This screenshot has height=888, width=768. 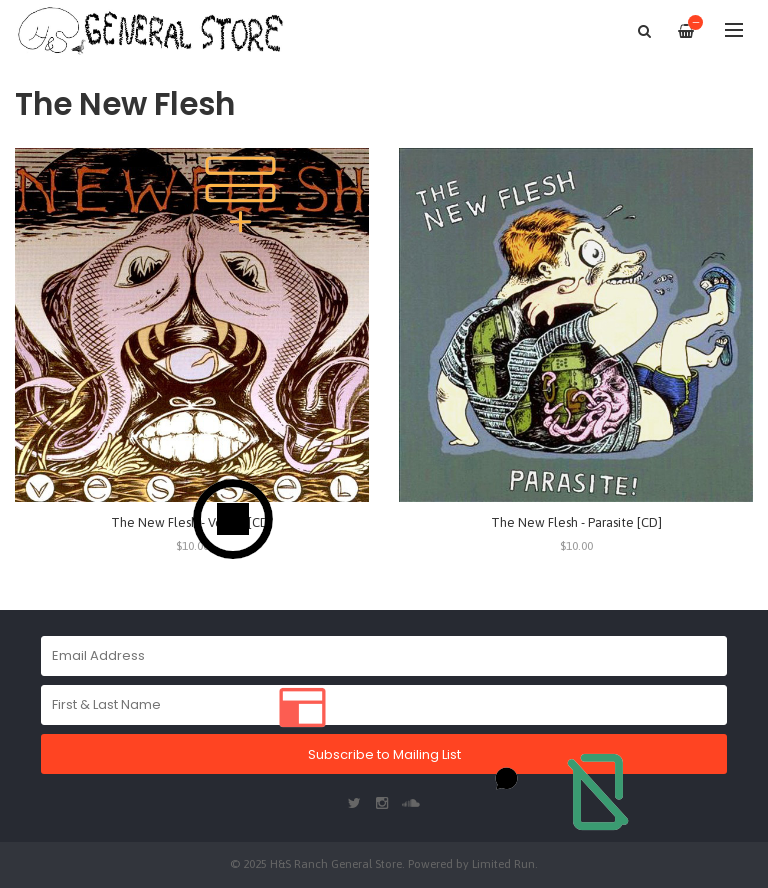 I want to click on open chat or messaging, so click(x=506, y=778).